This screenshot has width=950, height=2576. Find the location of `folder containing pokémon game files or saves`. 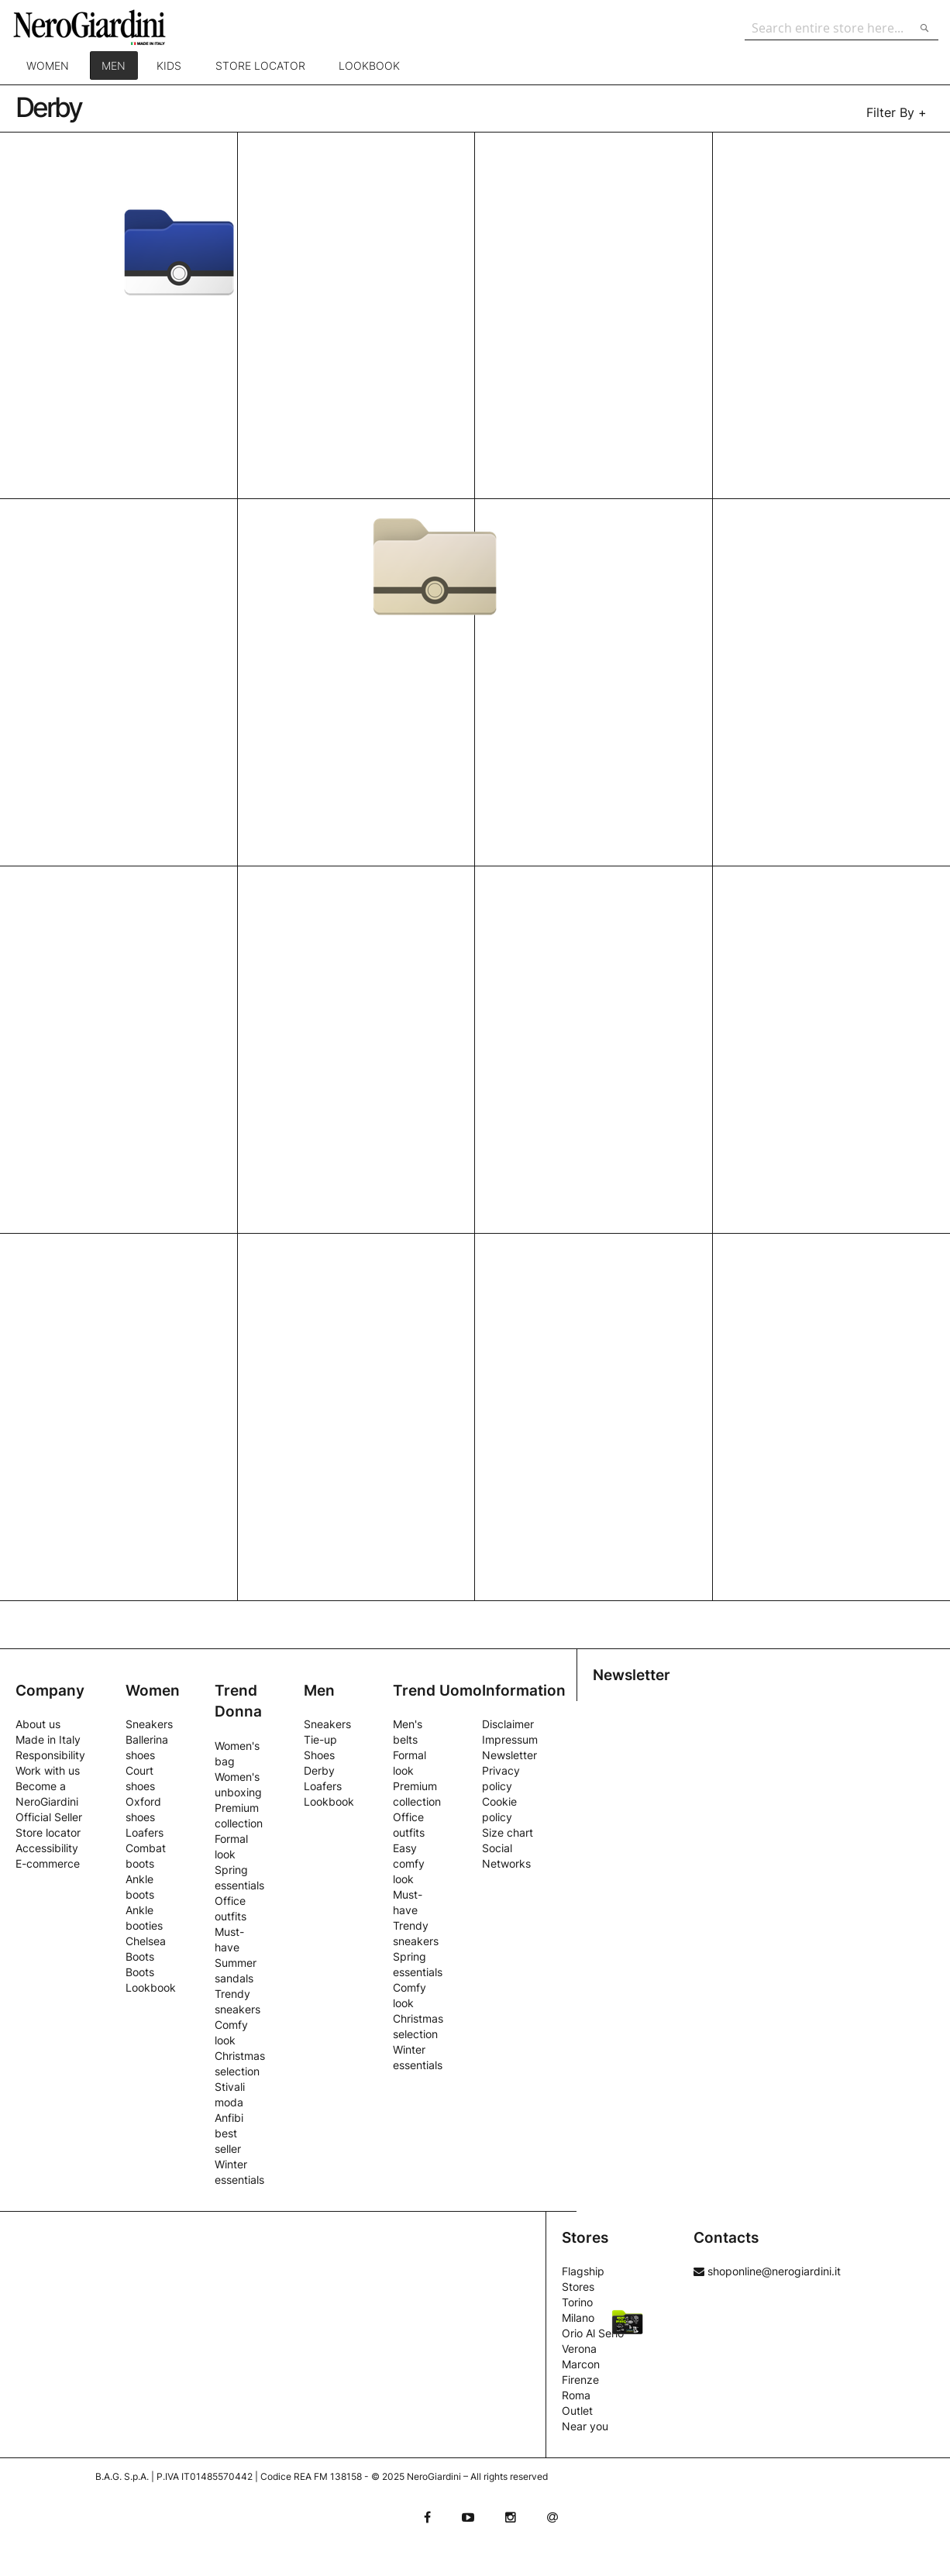

folder containing pokémon game files or saves is located at coordinates (178, 255).